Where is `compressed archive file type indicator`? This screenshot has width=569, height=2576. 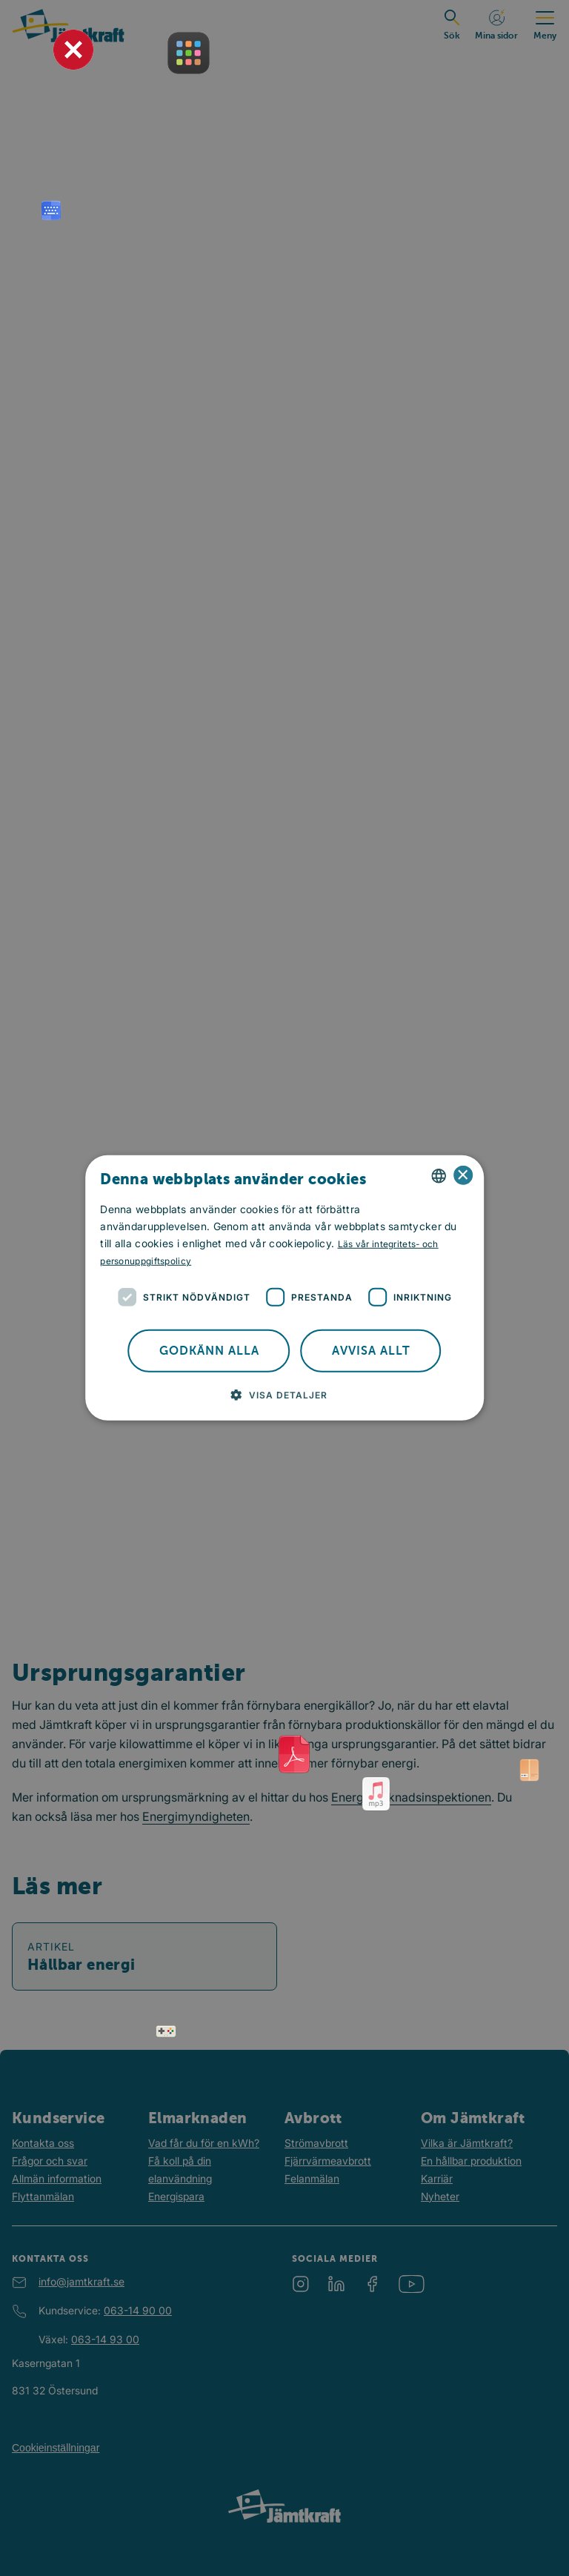
compressed archive file type indicator is located at coordinates (529, 1770).